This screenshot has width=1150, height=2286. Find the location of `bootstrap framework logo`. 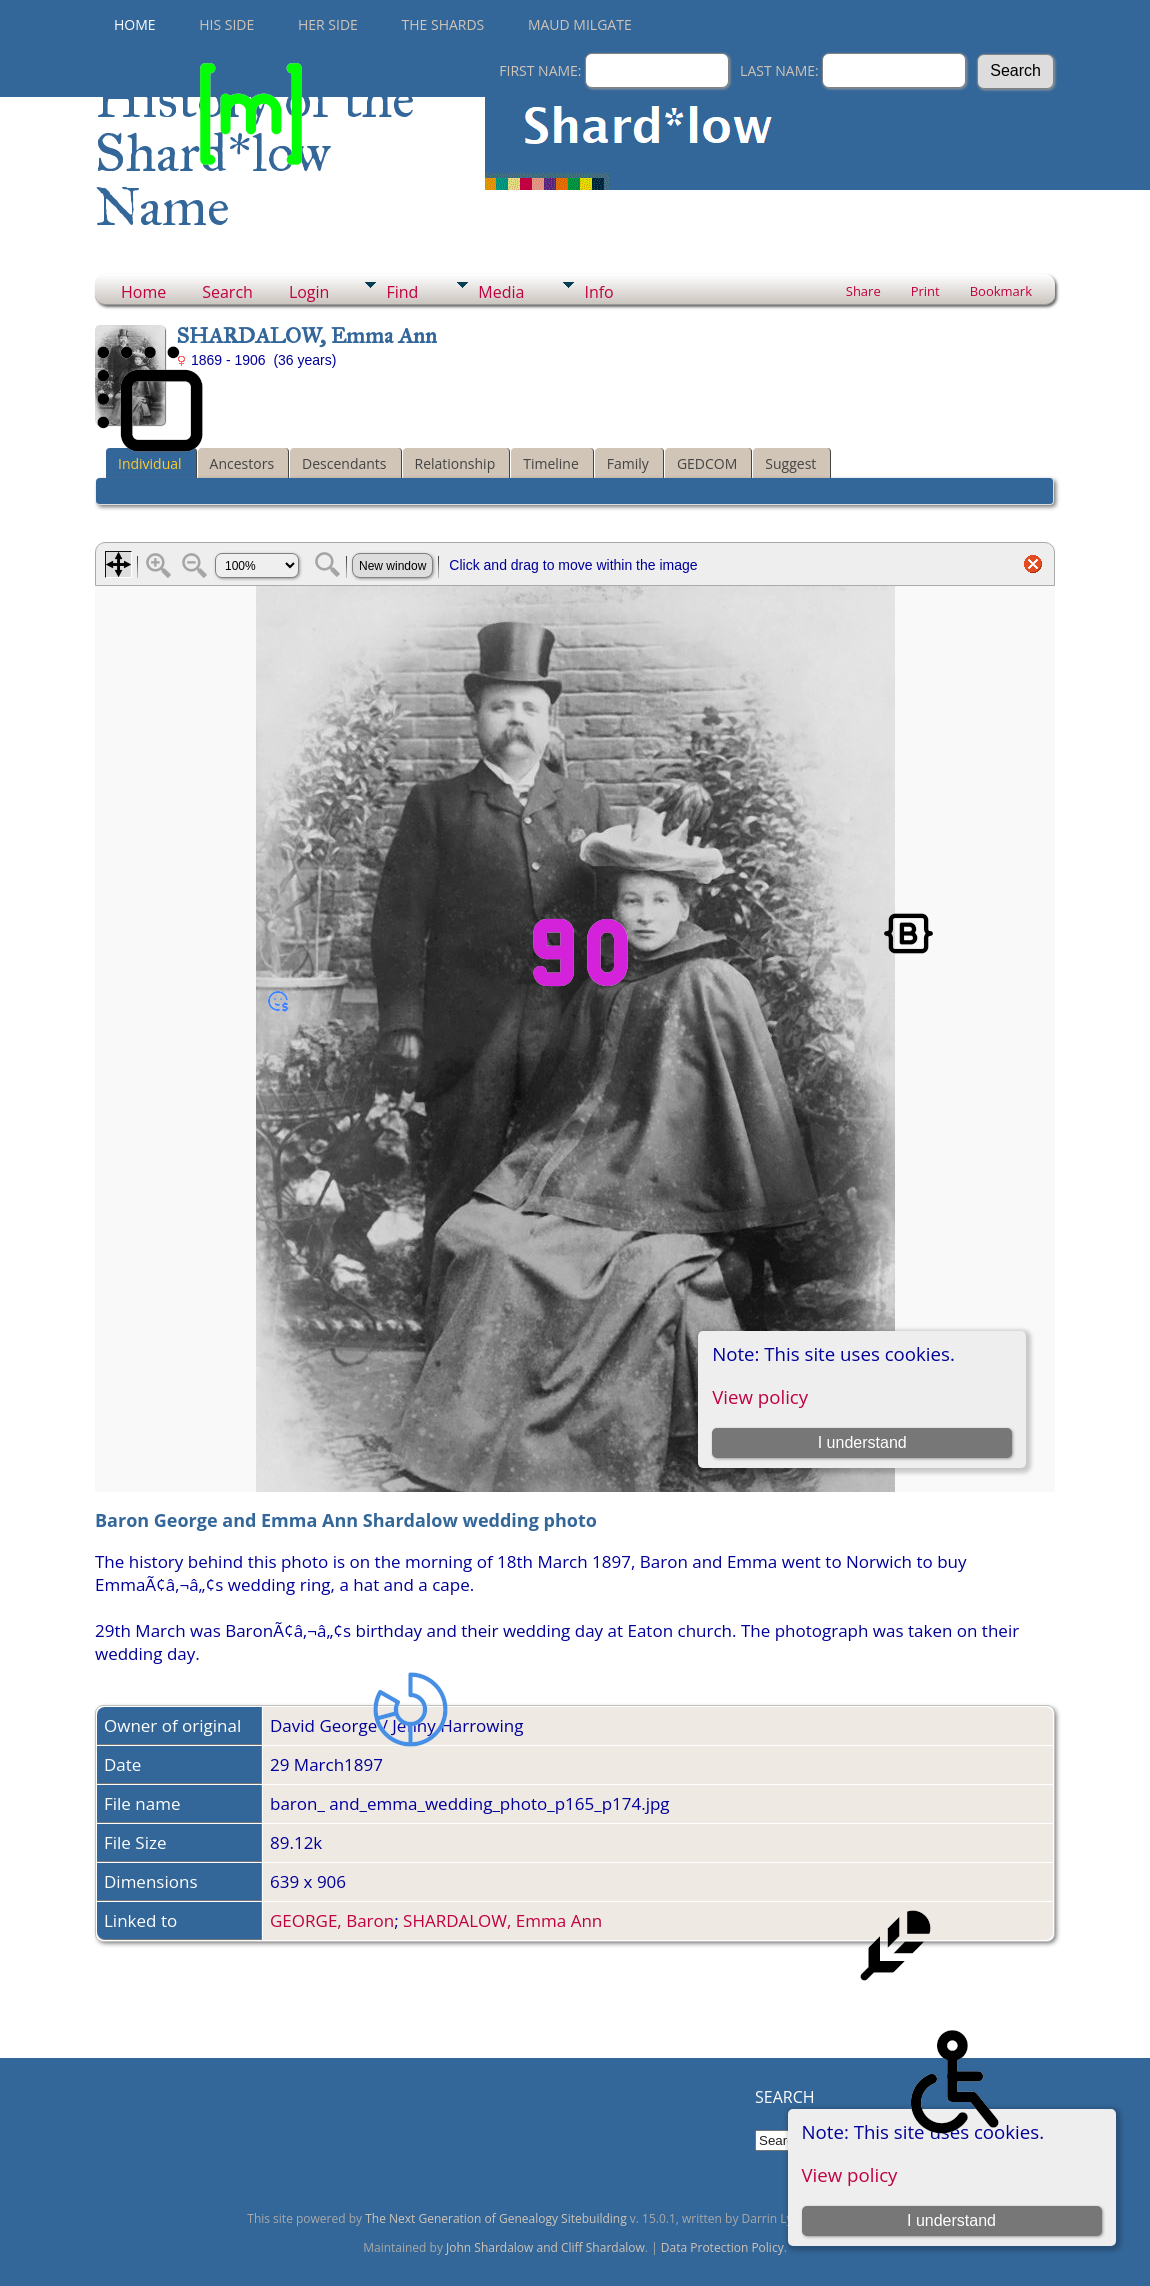

bootstrap framework logo is located at coordinates (908, 933).